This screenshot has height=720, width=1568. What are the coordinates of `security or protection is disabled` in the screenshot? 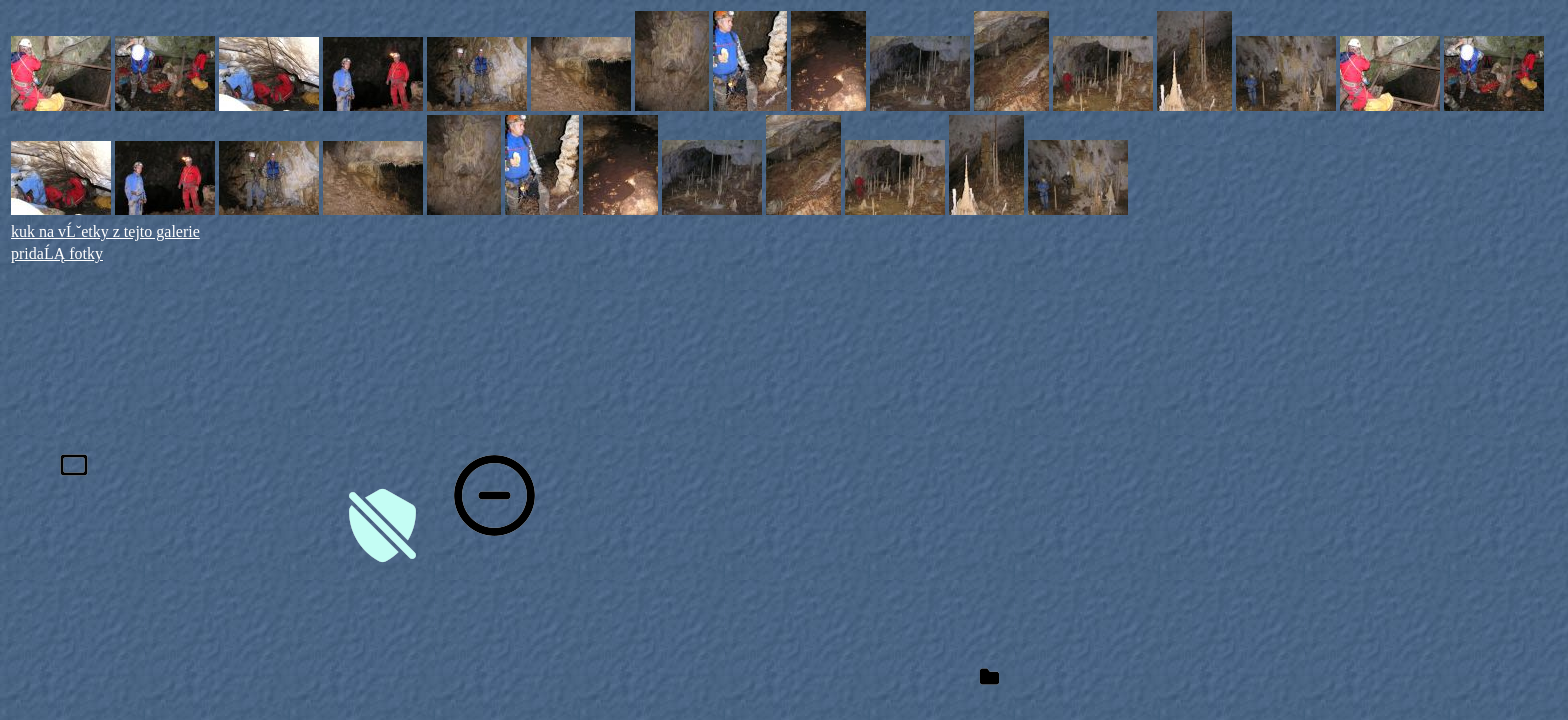 It's located at (382, 525).